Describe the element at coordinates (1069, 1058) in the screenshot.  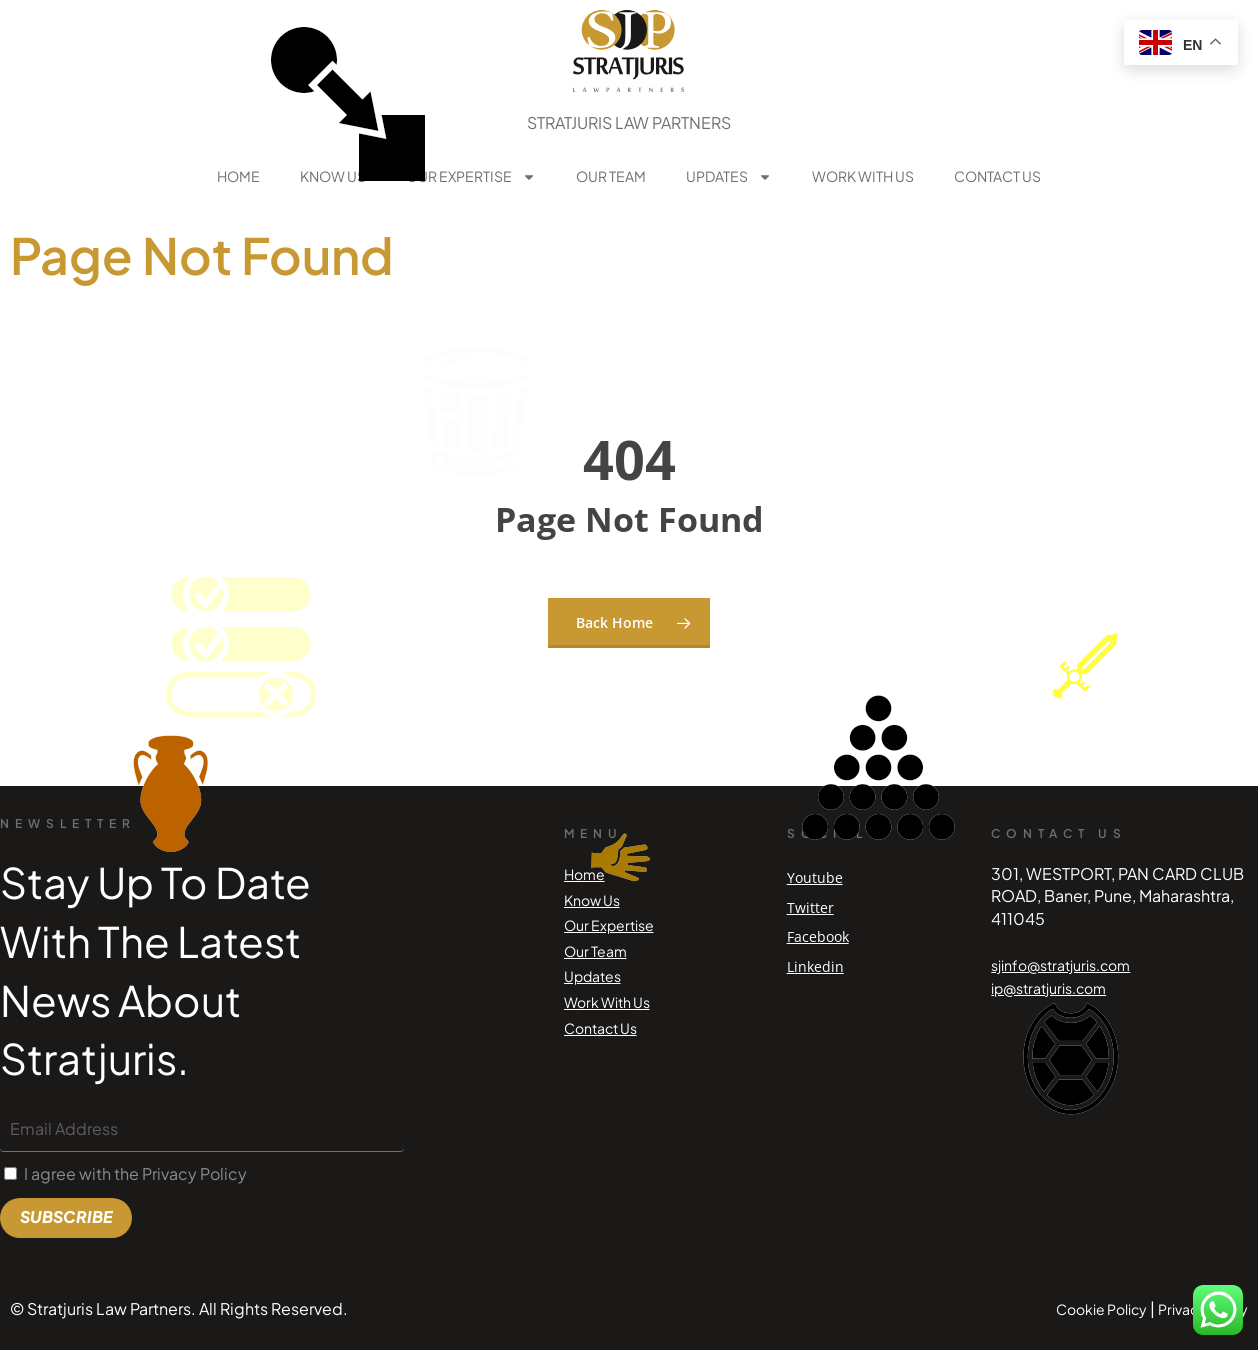
I see `equip turtle shell armor or shield` at that location.